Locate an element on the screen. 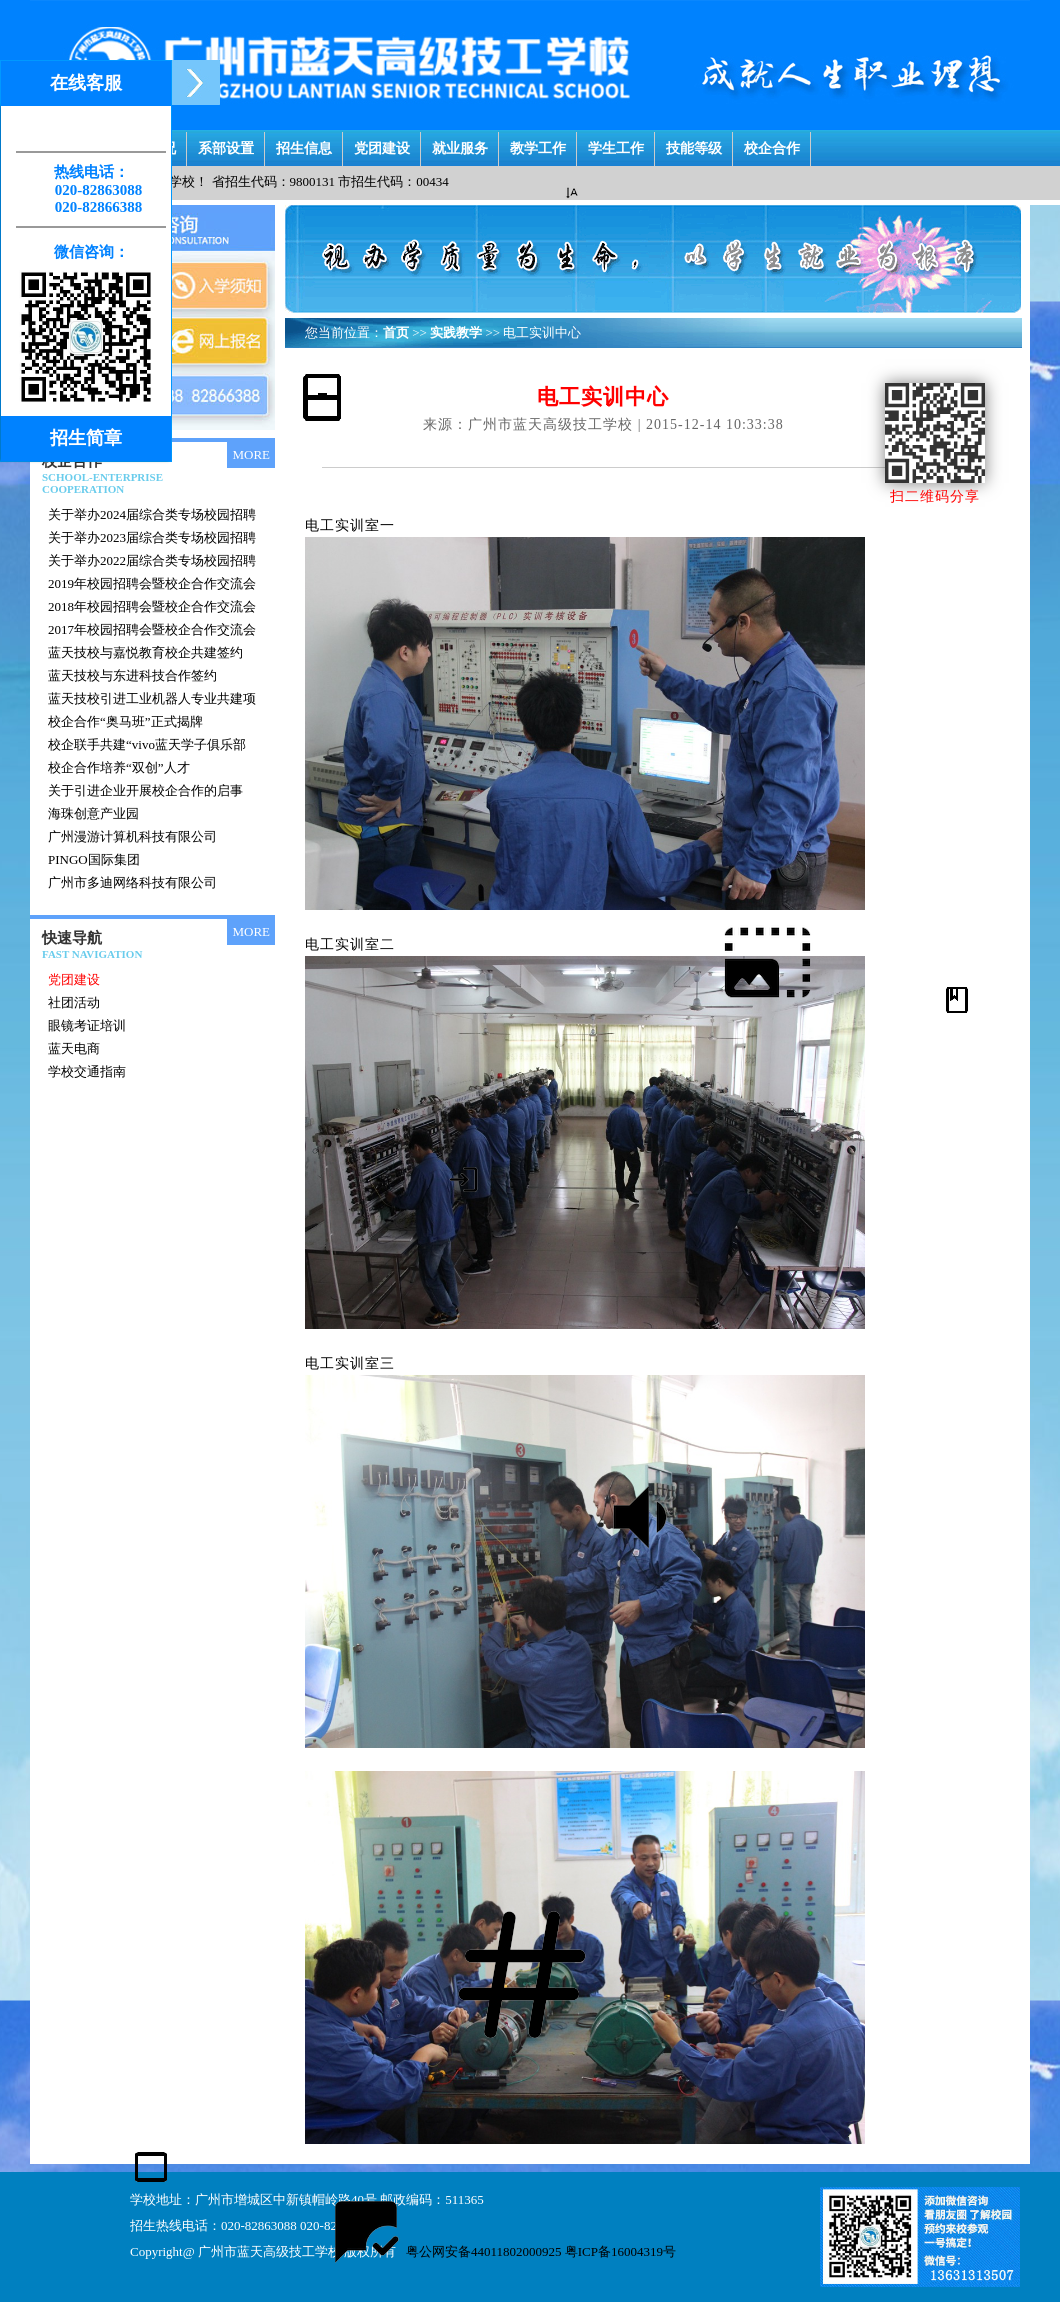 The image size is (1060, 2302). resize image to large format is located at coordinates (767, 962).